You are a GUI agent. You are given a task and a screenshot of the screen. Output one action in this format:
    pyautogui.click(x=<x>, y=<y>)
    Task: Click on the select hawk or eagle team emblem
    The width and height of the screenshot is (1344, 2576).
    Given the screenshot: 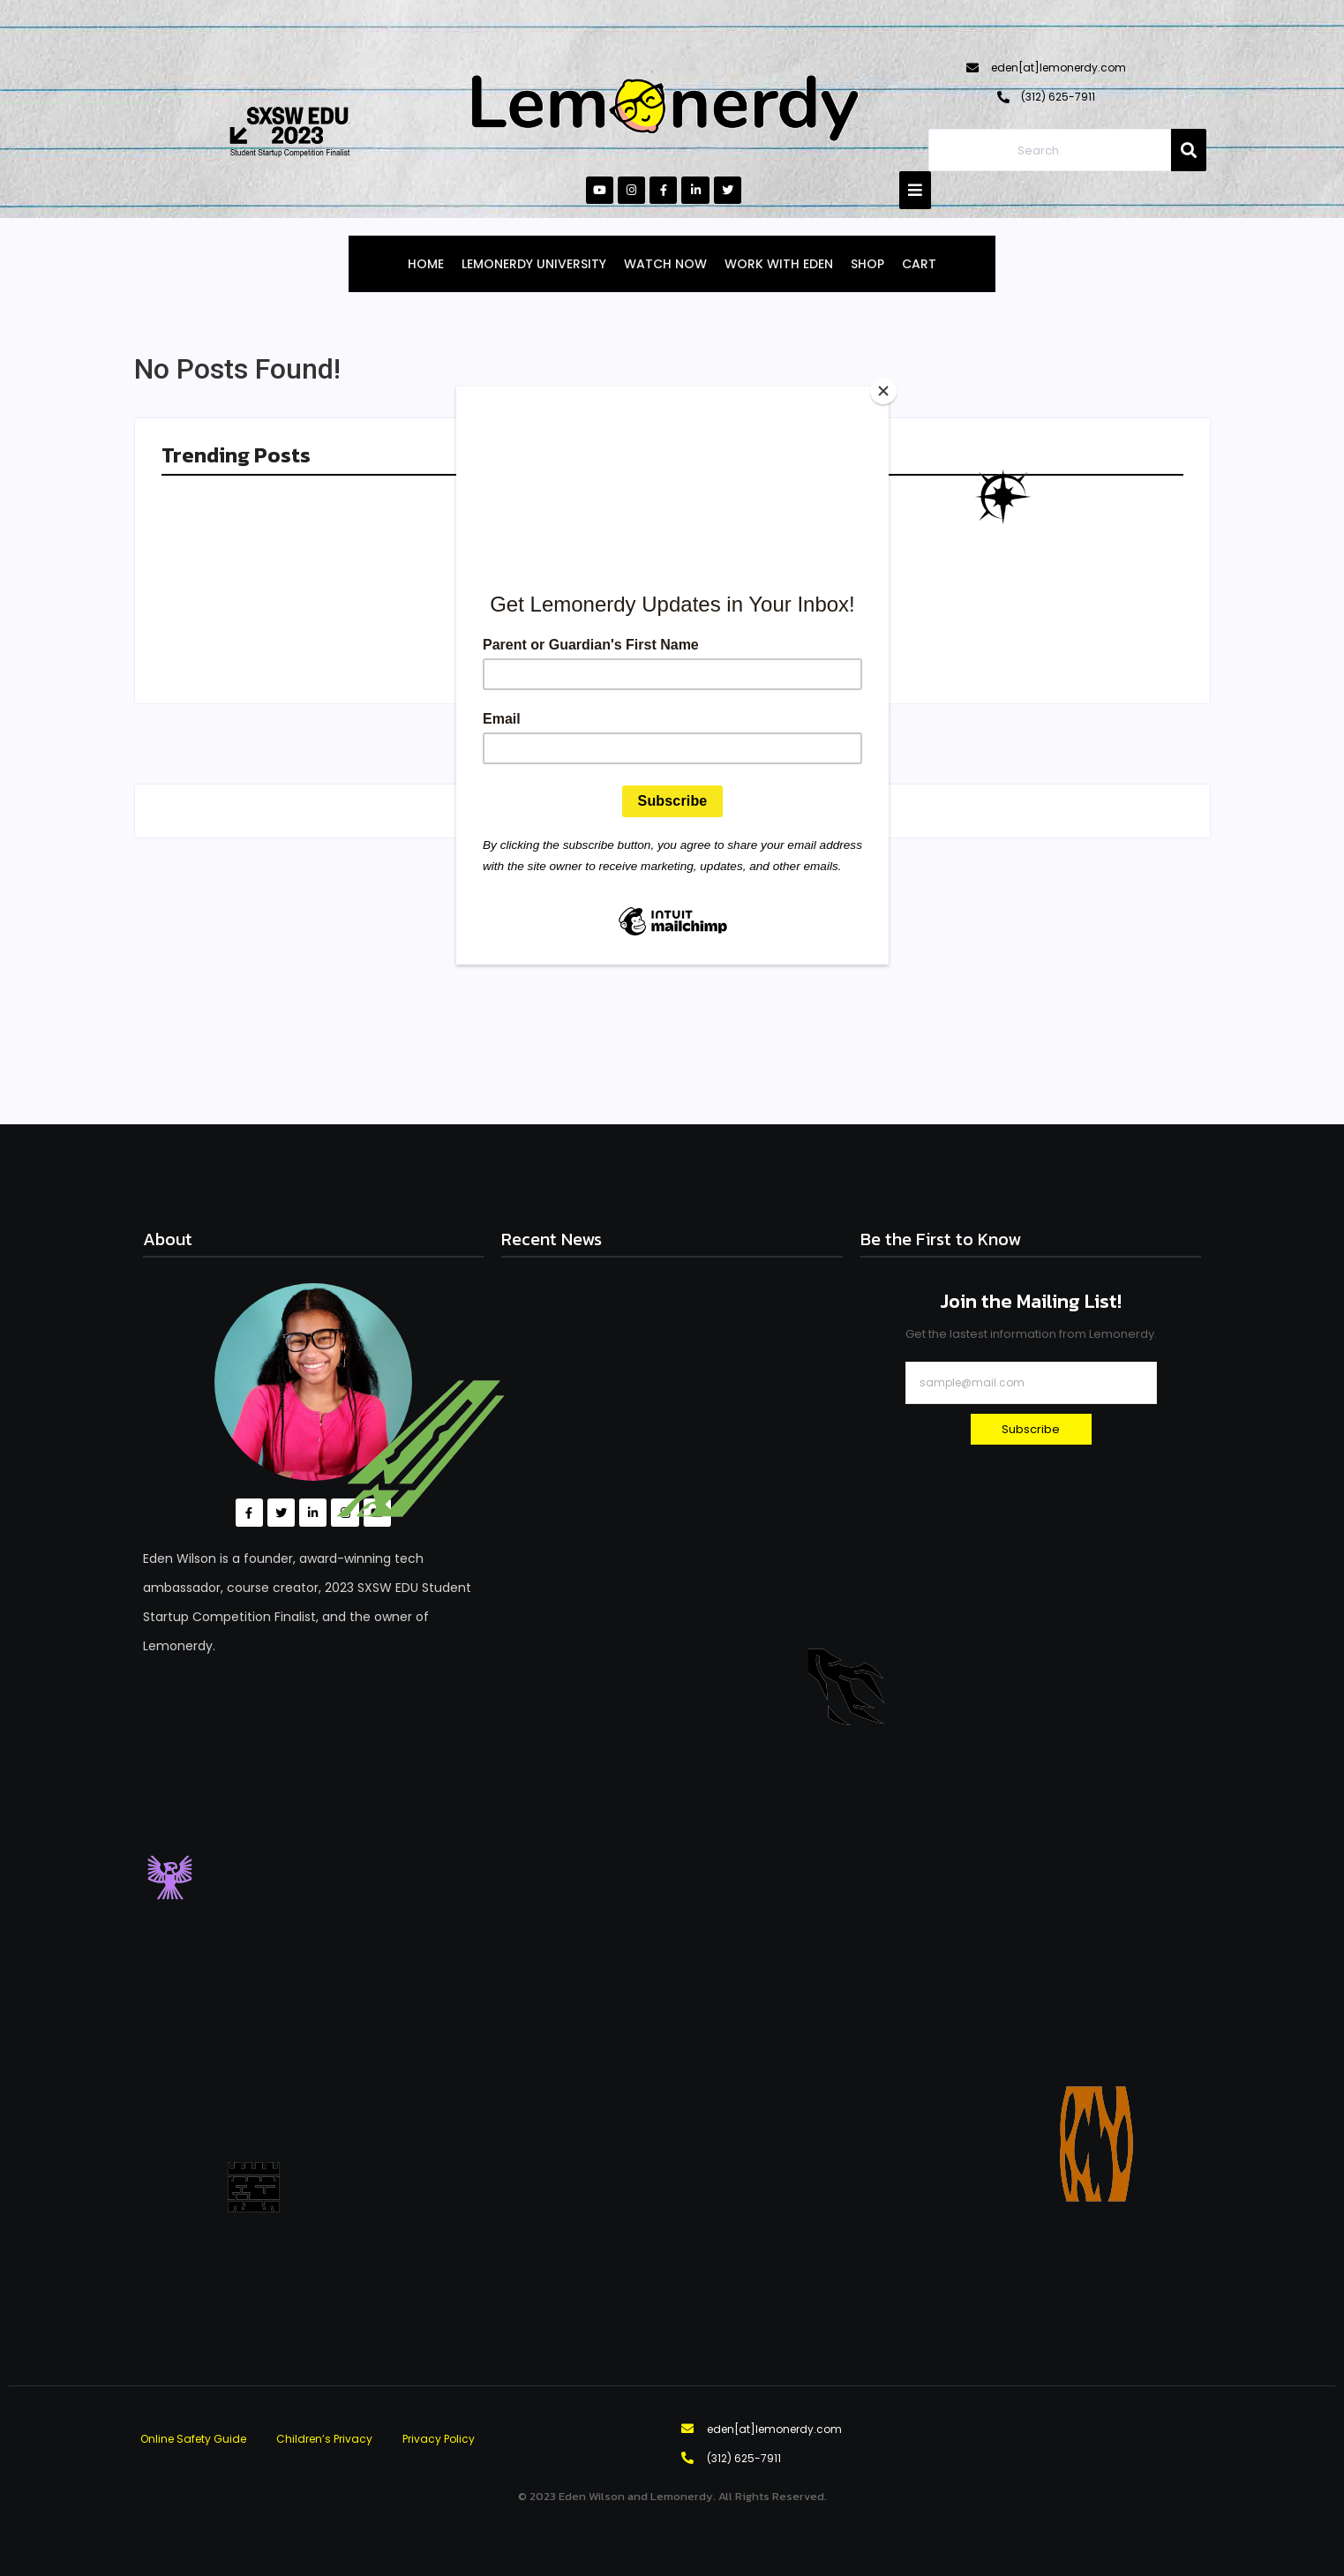 What is the action you would take?
    pyautogui.click(x=169, y=1877)
    